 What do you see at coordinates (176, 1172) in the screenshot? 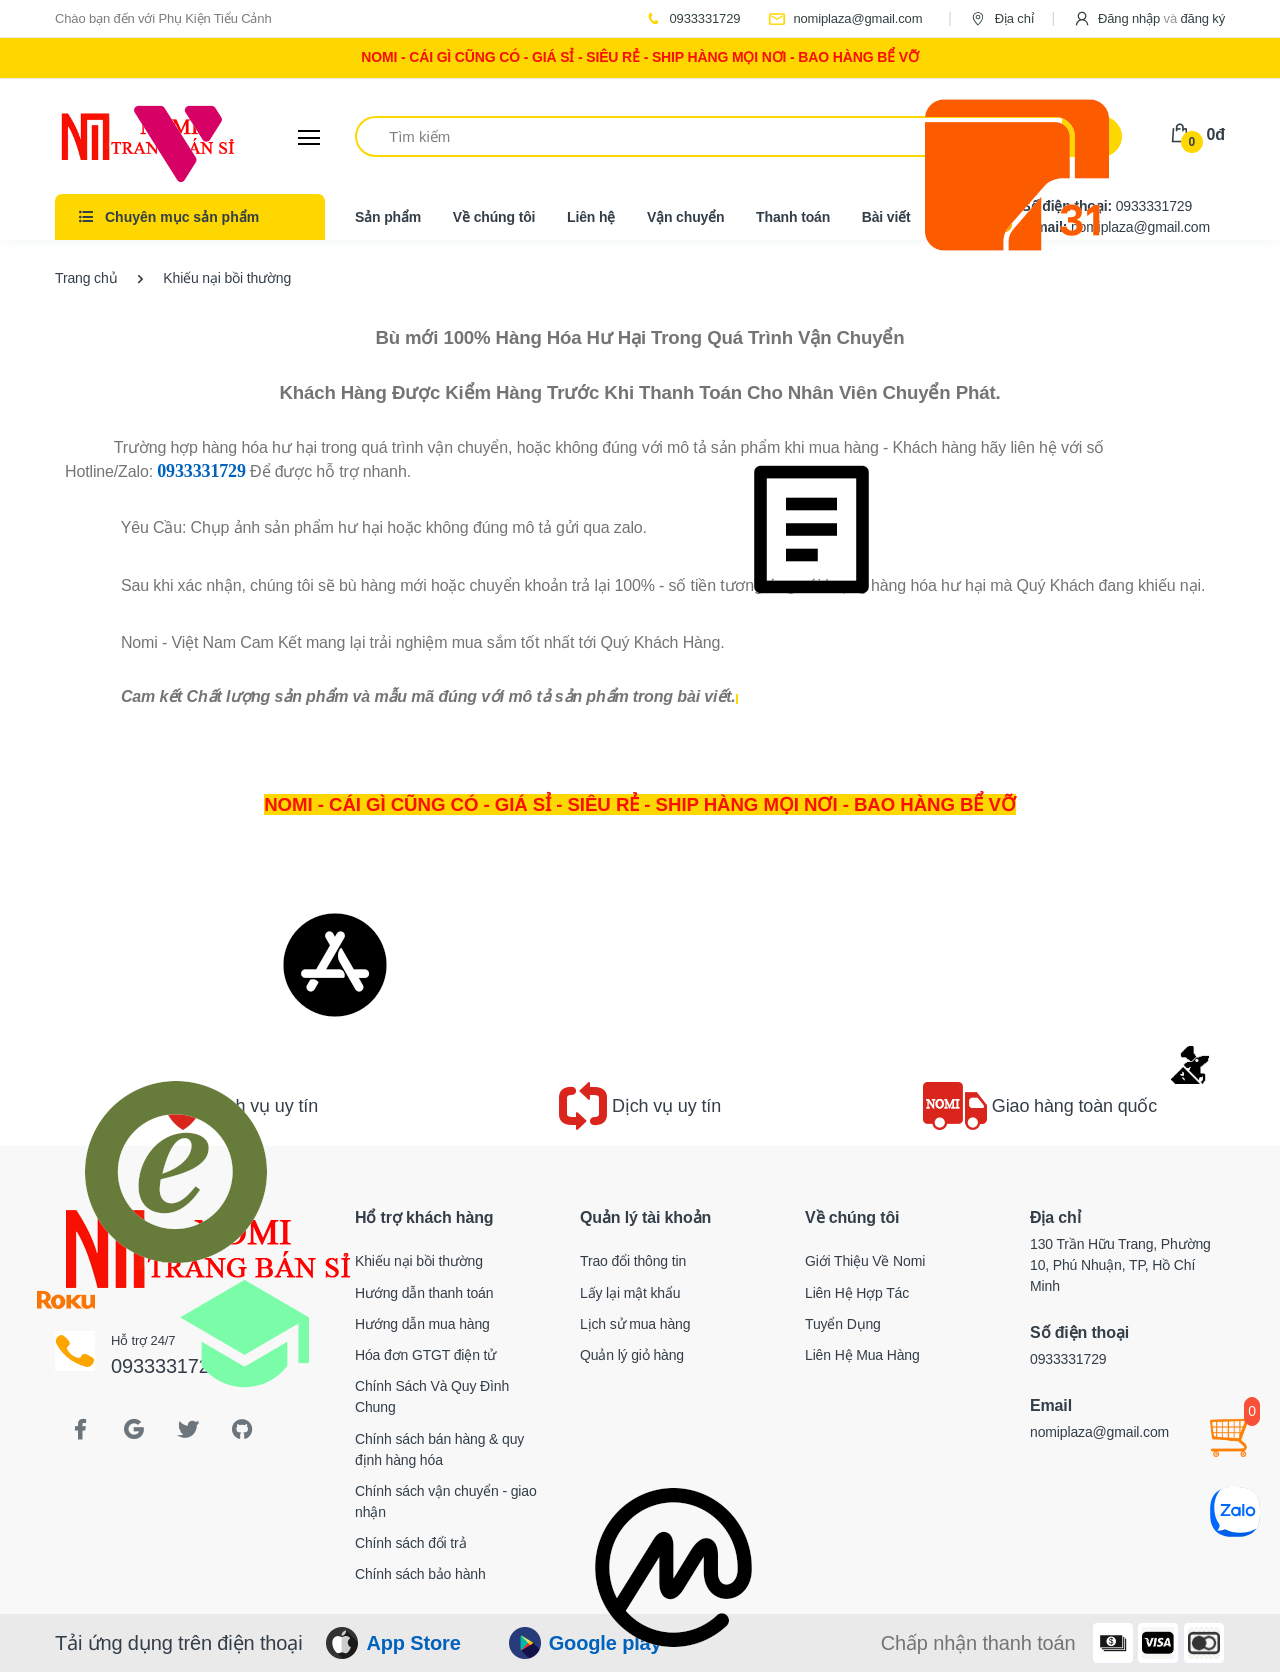
I see `trusted shops certification badge indicating verified seller status` at bounding box center [176, 1172].